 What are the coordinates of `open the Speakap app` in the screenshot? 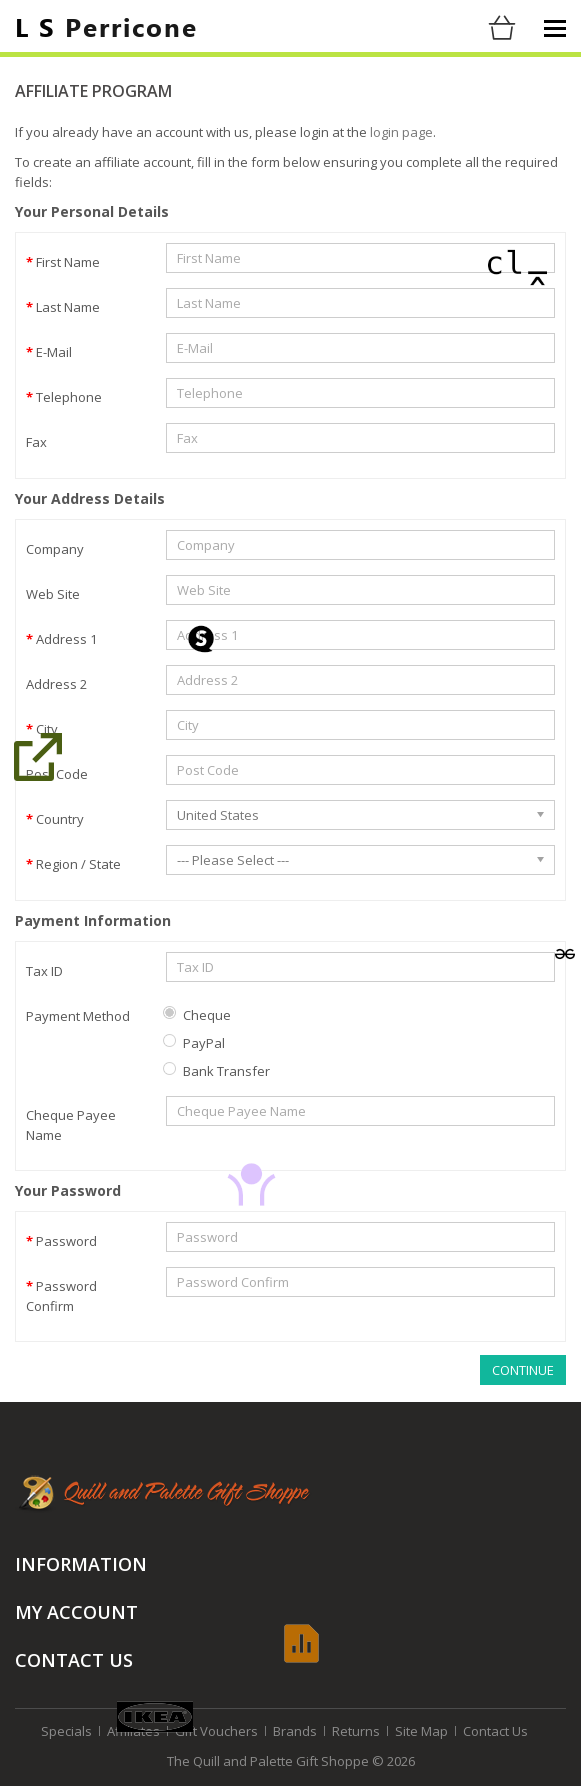 It's located at (201, 639).